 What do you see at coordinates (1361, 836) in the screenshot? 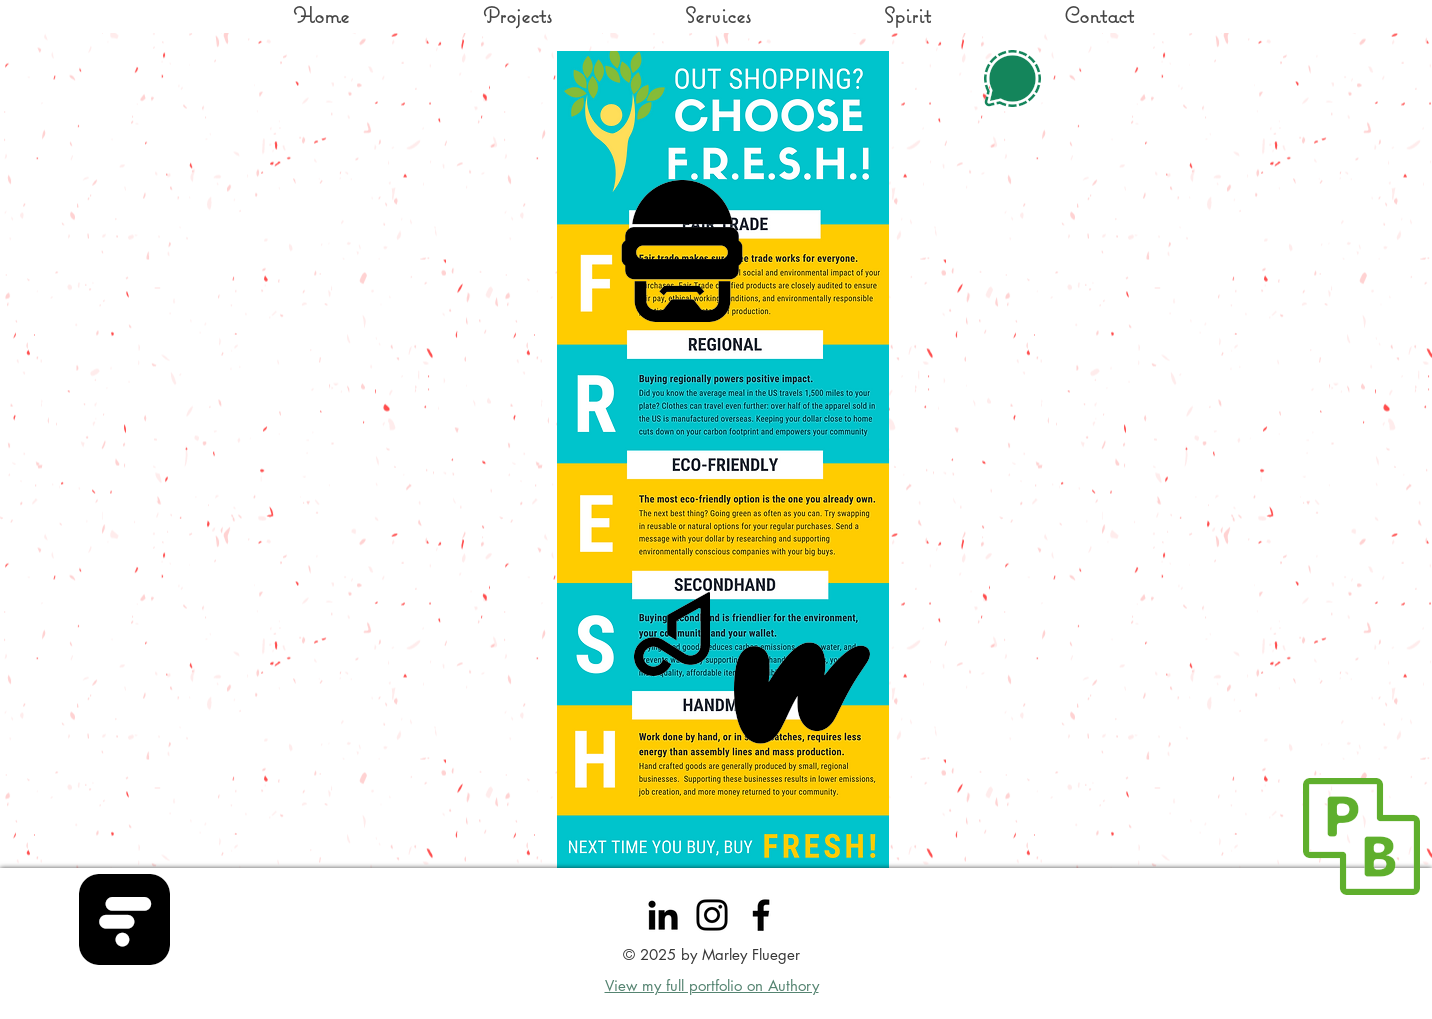
I see `pocketbase logo - open-source backend service` at bounding box center [1361, 836].